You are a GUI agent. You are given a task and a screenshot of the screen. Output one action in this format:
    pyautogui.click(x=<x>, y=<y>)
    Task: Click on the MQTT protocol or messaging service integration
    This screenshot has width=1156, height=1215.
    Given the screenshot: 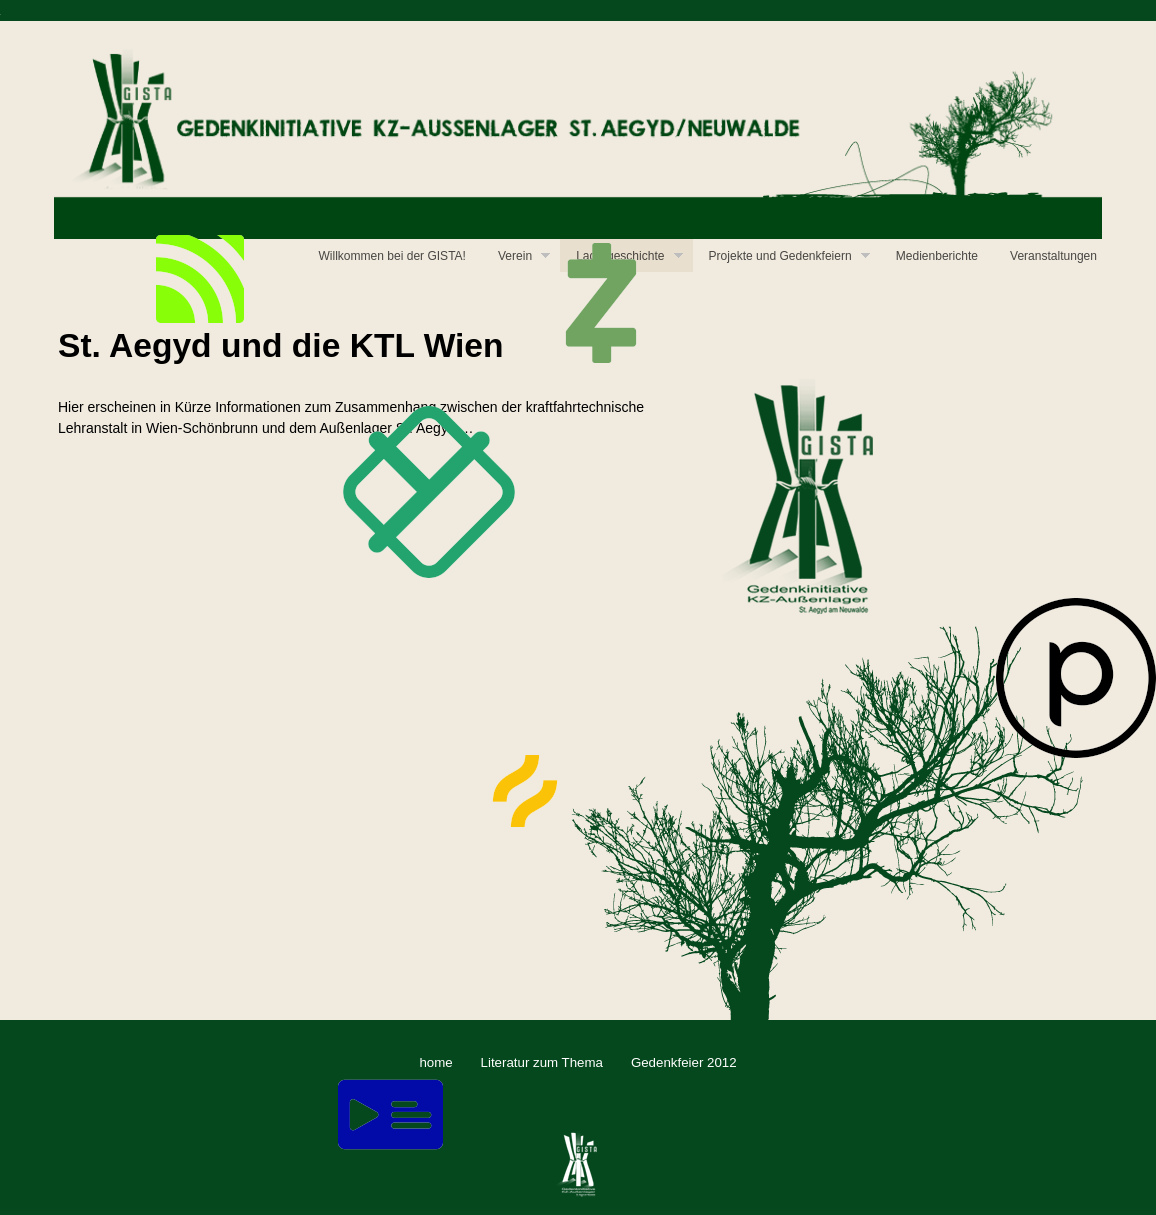 What is the action you would take?
    pyautogui.click(x=200, y=279)
    